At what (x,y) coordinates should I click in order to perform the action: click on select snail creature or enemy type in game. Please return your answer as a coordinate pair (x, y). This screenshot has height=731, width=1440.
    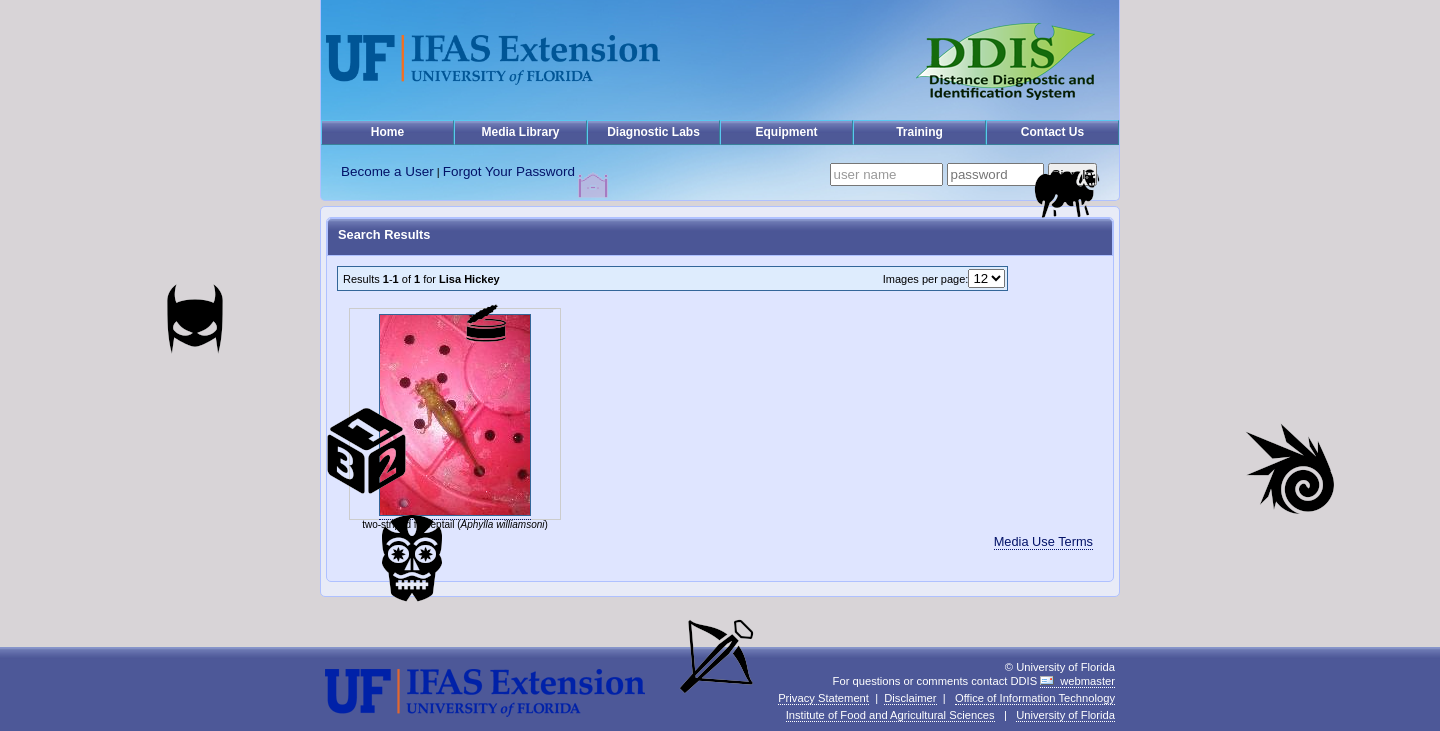
    Looking at the image, I should click on (1292, 468).